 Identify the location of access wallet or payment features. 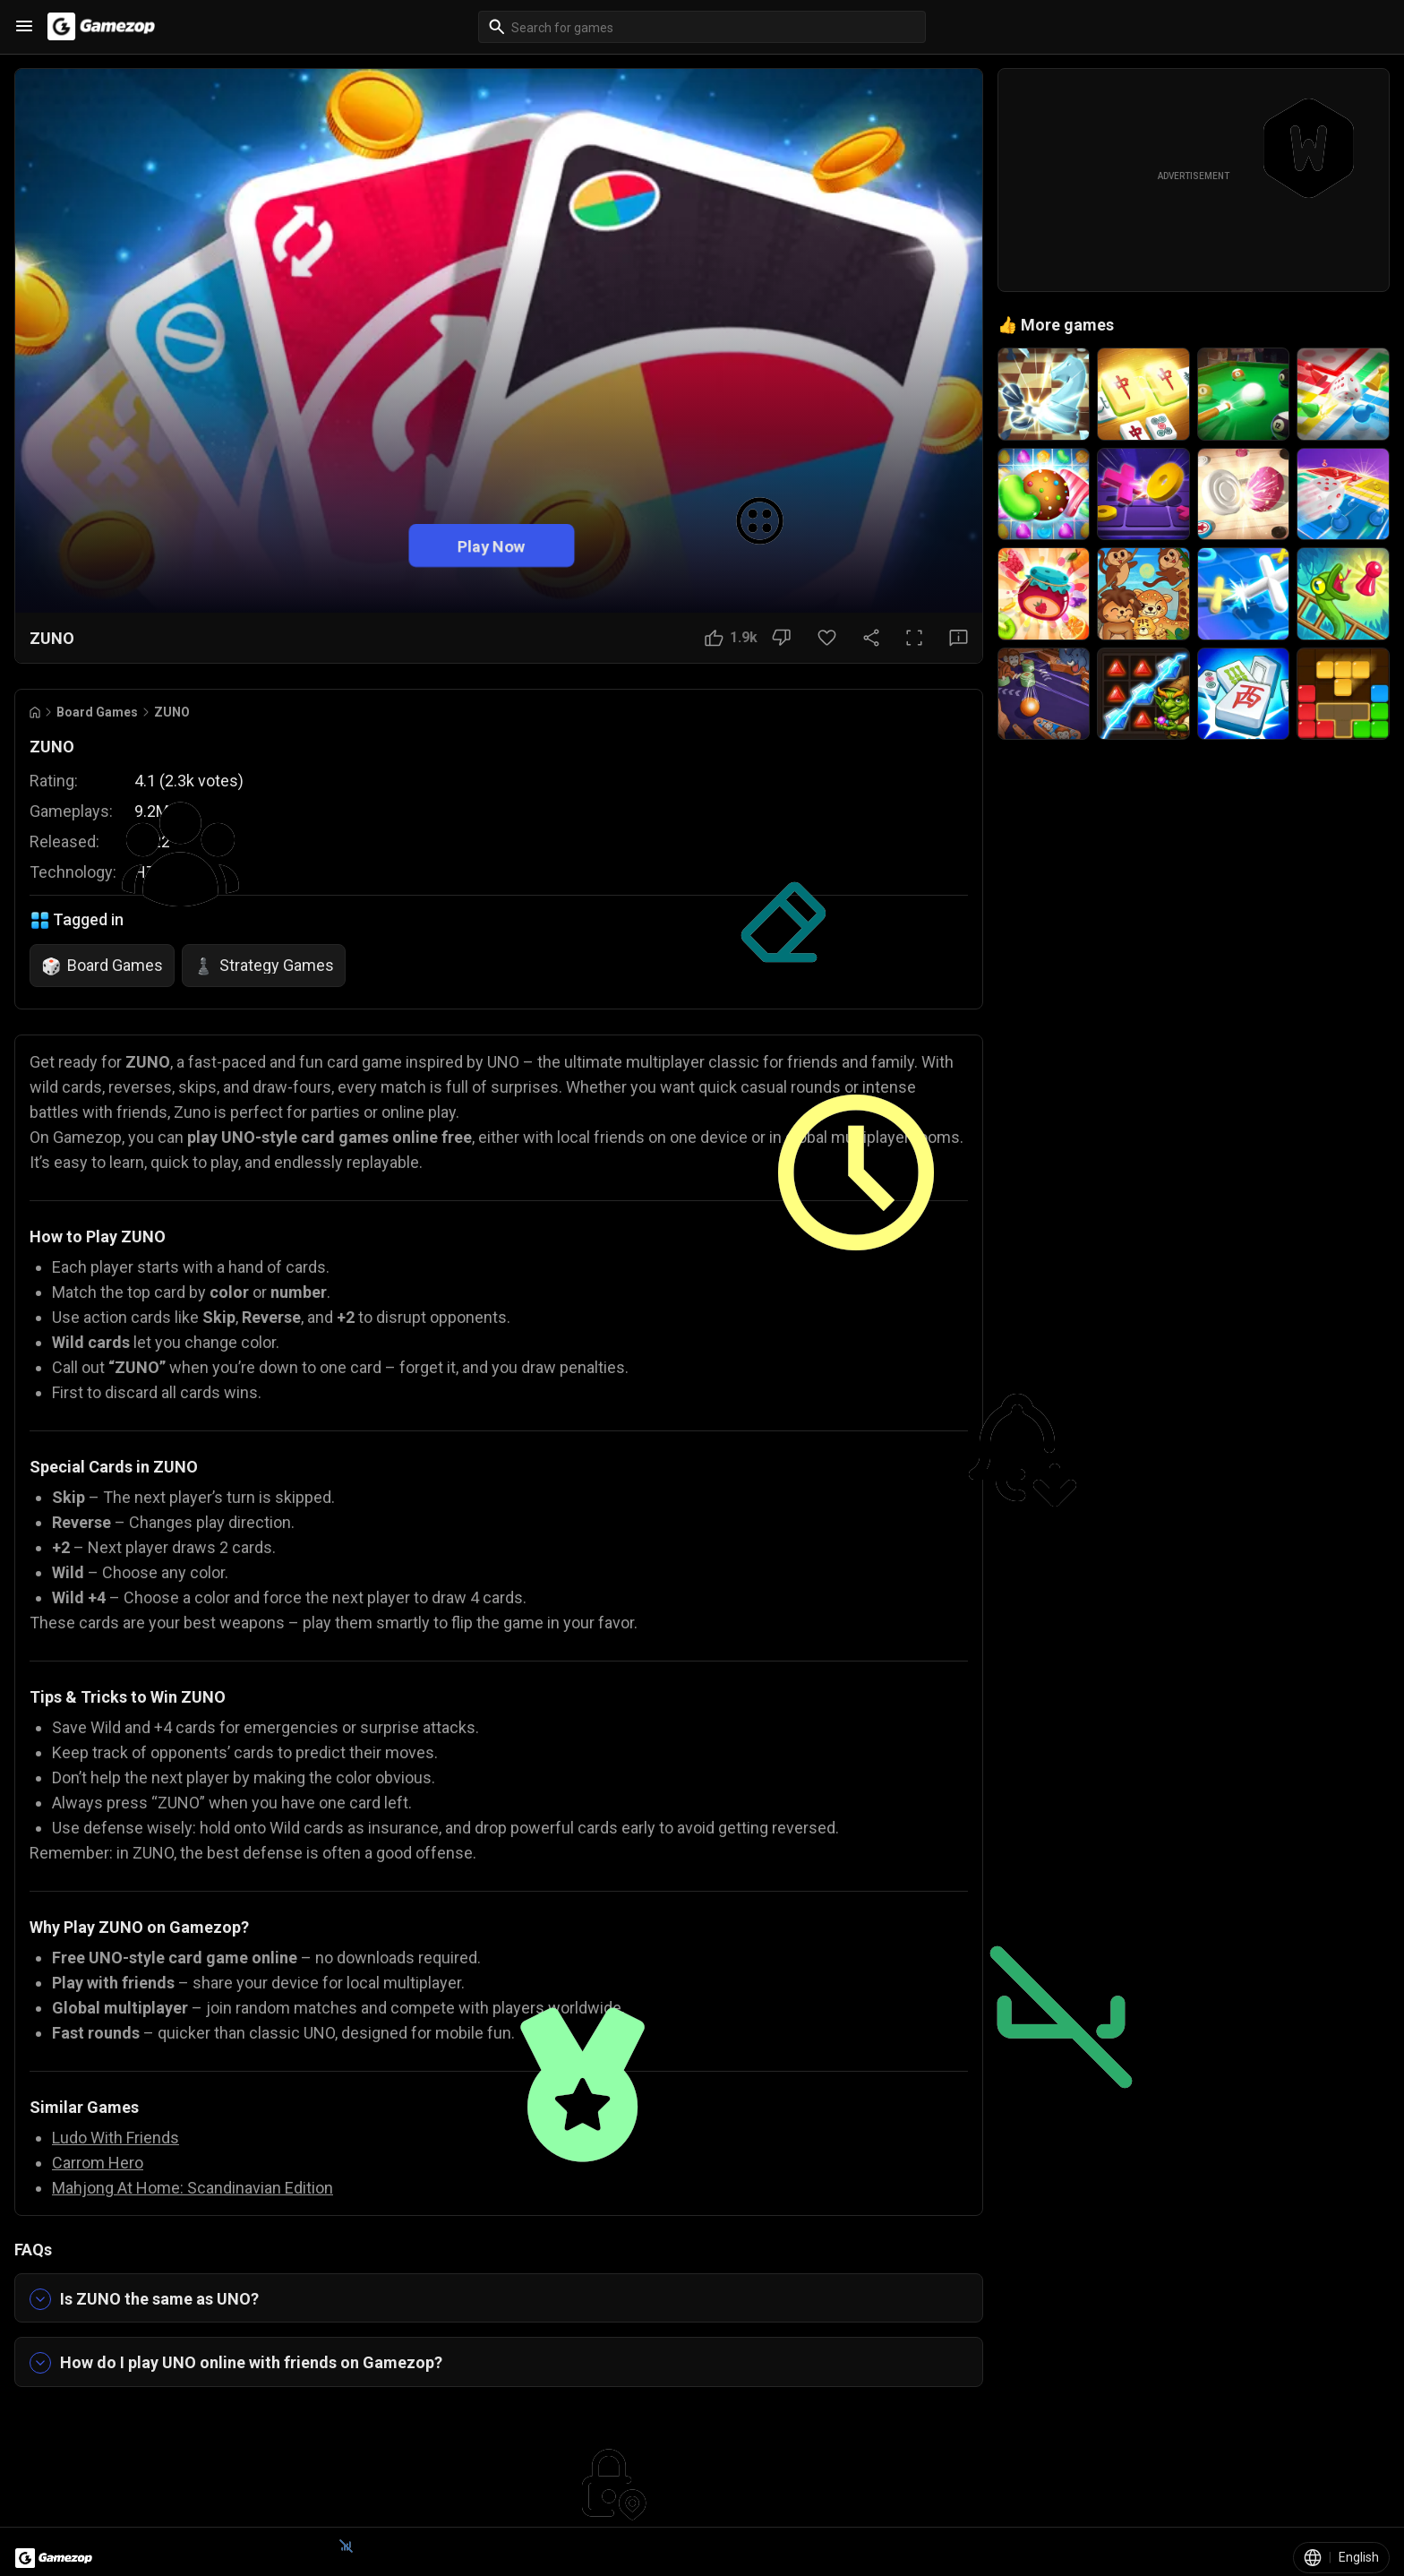
(1308, 148).